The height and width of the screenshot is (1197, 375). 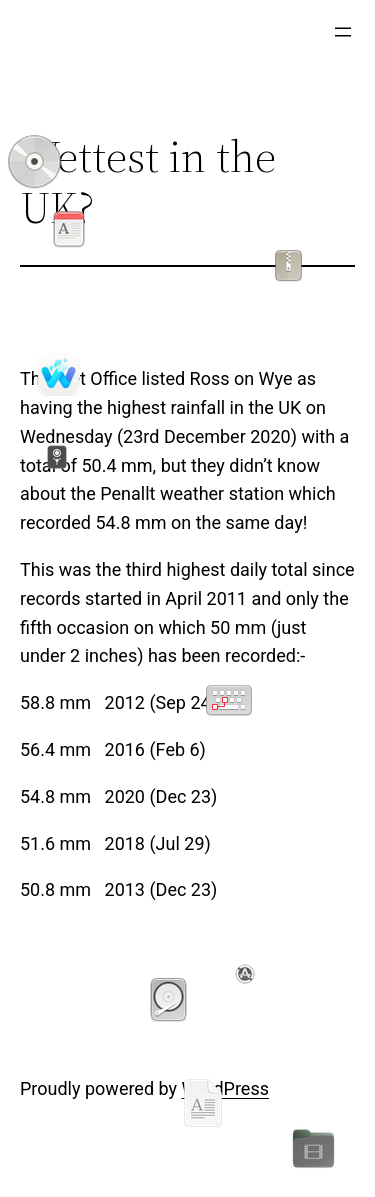 What do you see at coordinates (288, 265) in the screenshot?
I see `open archive manager application` at bounding box center [288, 265].